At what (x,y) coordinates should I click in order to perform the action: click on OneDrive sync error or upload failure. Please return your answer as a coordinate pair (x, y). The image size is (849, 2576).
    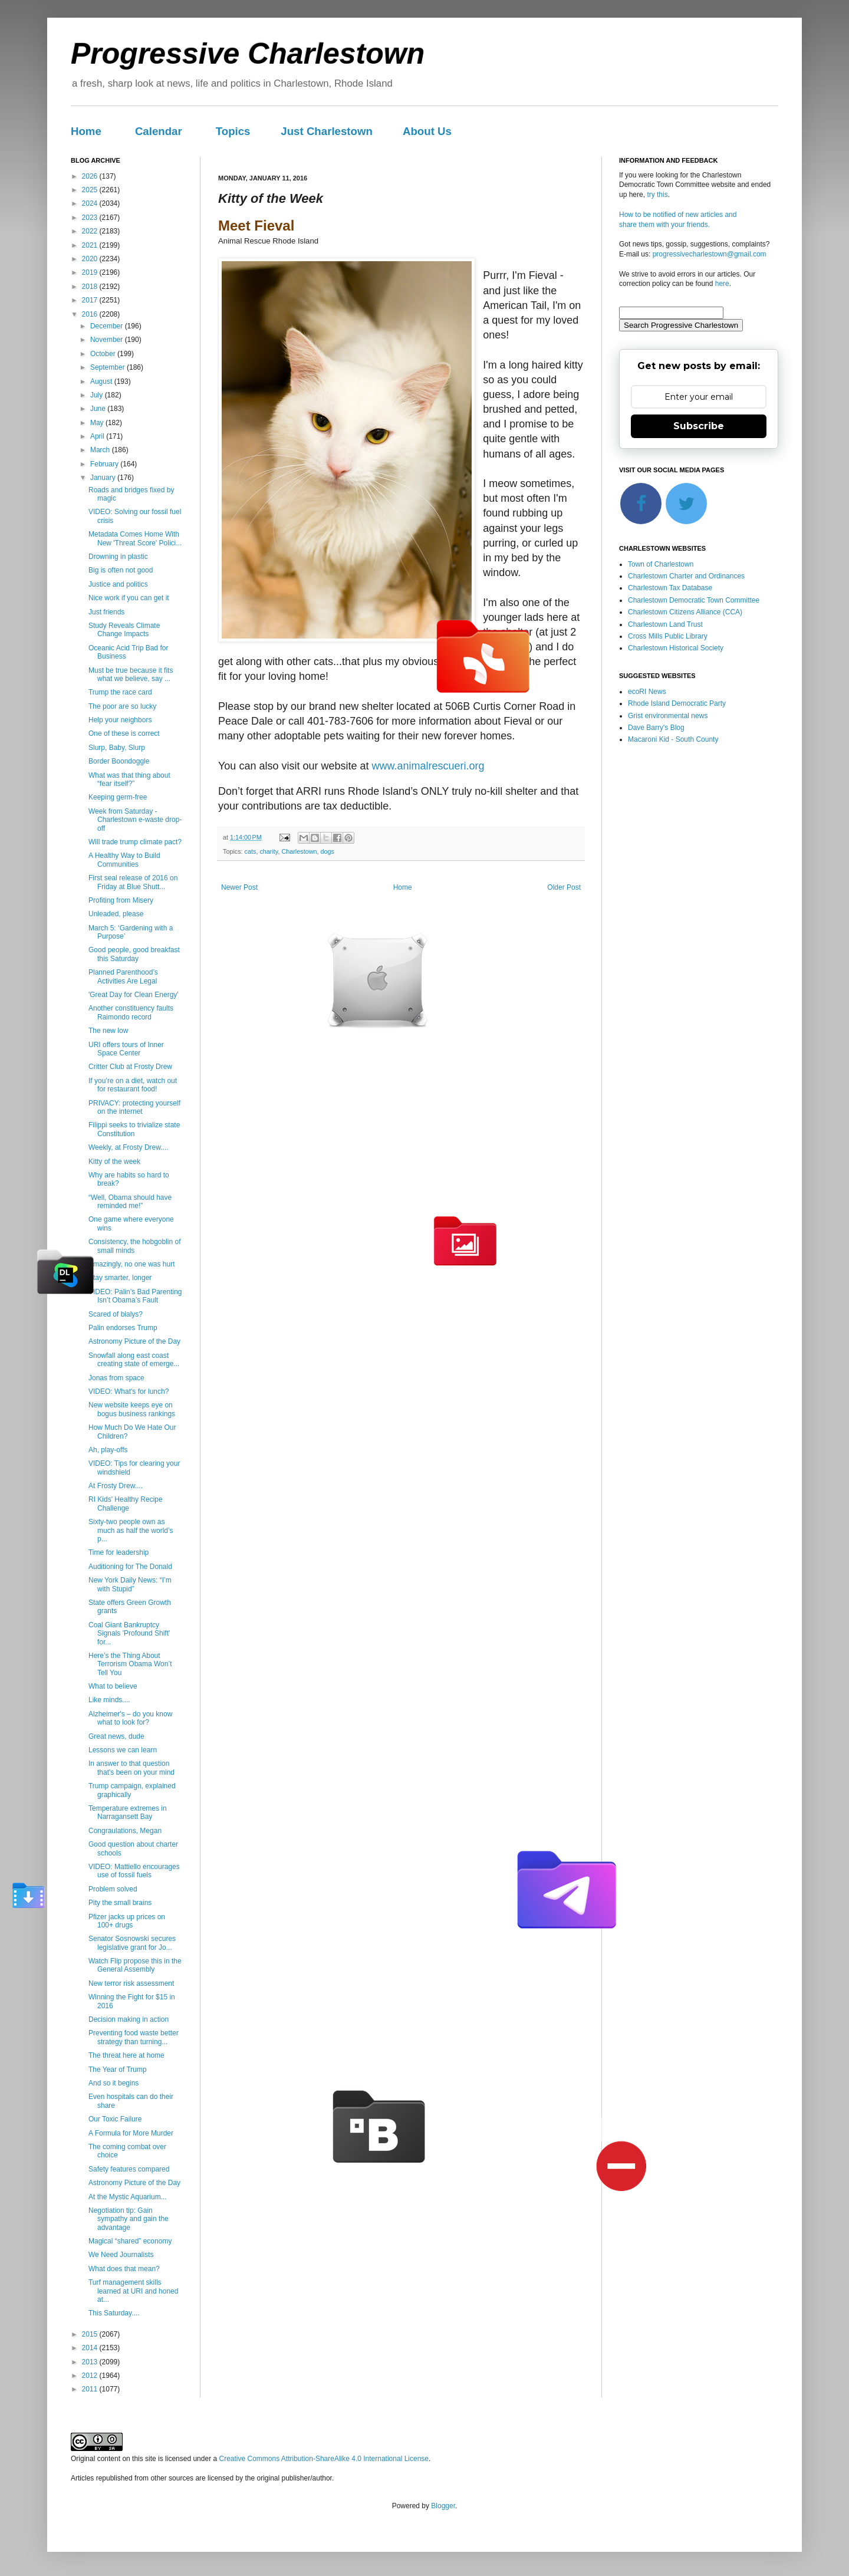
    Looking at the image, I should click on (602, 2147).